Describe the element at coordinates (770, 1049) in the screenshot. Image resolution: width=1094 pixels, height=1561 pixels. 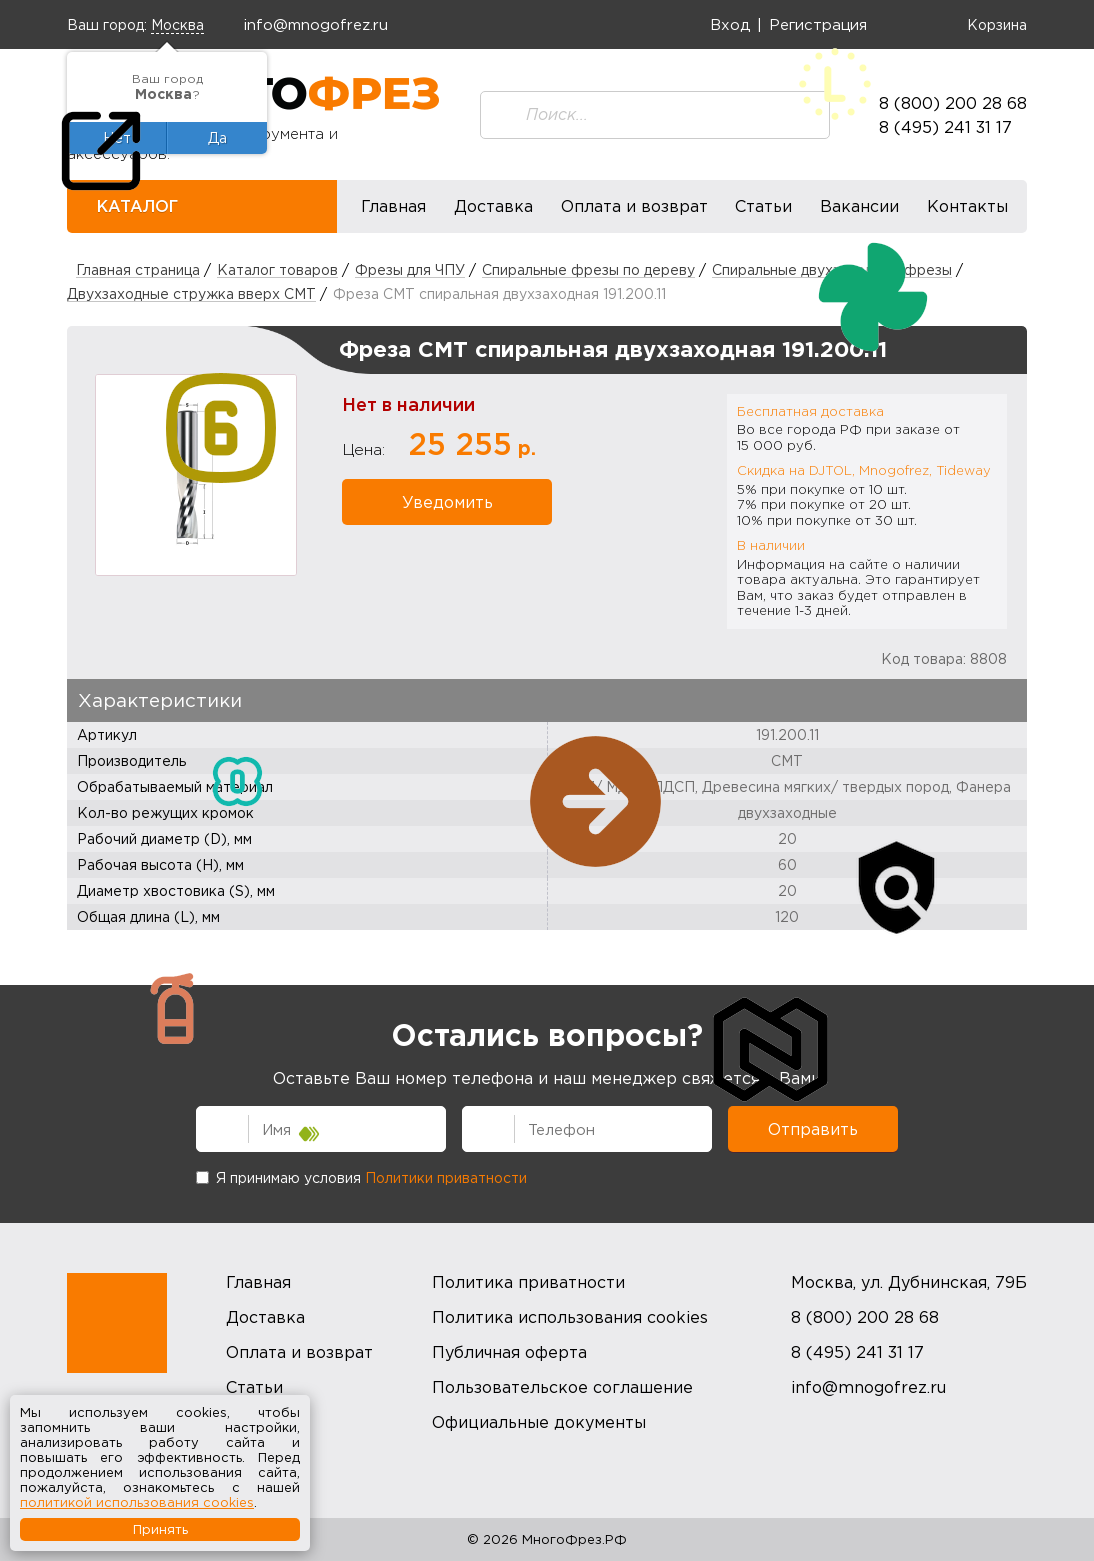
I see `nexo cryptocurrency platform logo` at that location.